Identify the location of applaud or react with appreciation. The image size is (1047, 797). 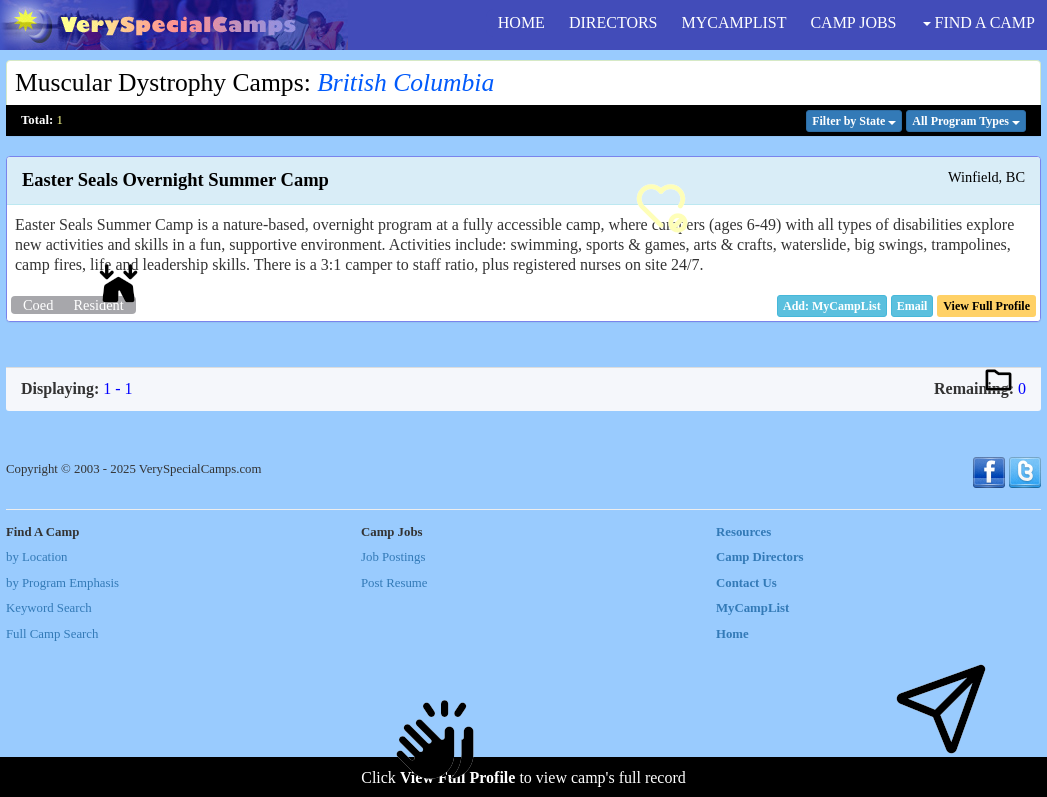
(435, 741).